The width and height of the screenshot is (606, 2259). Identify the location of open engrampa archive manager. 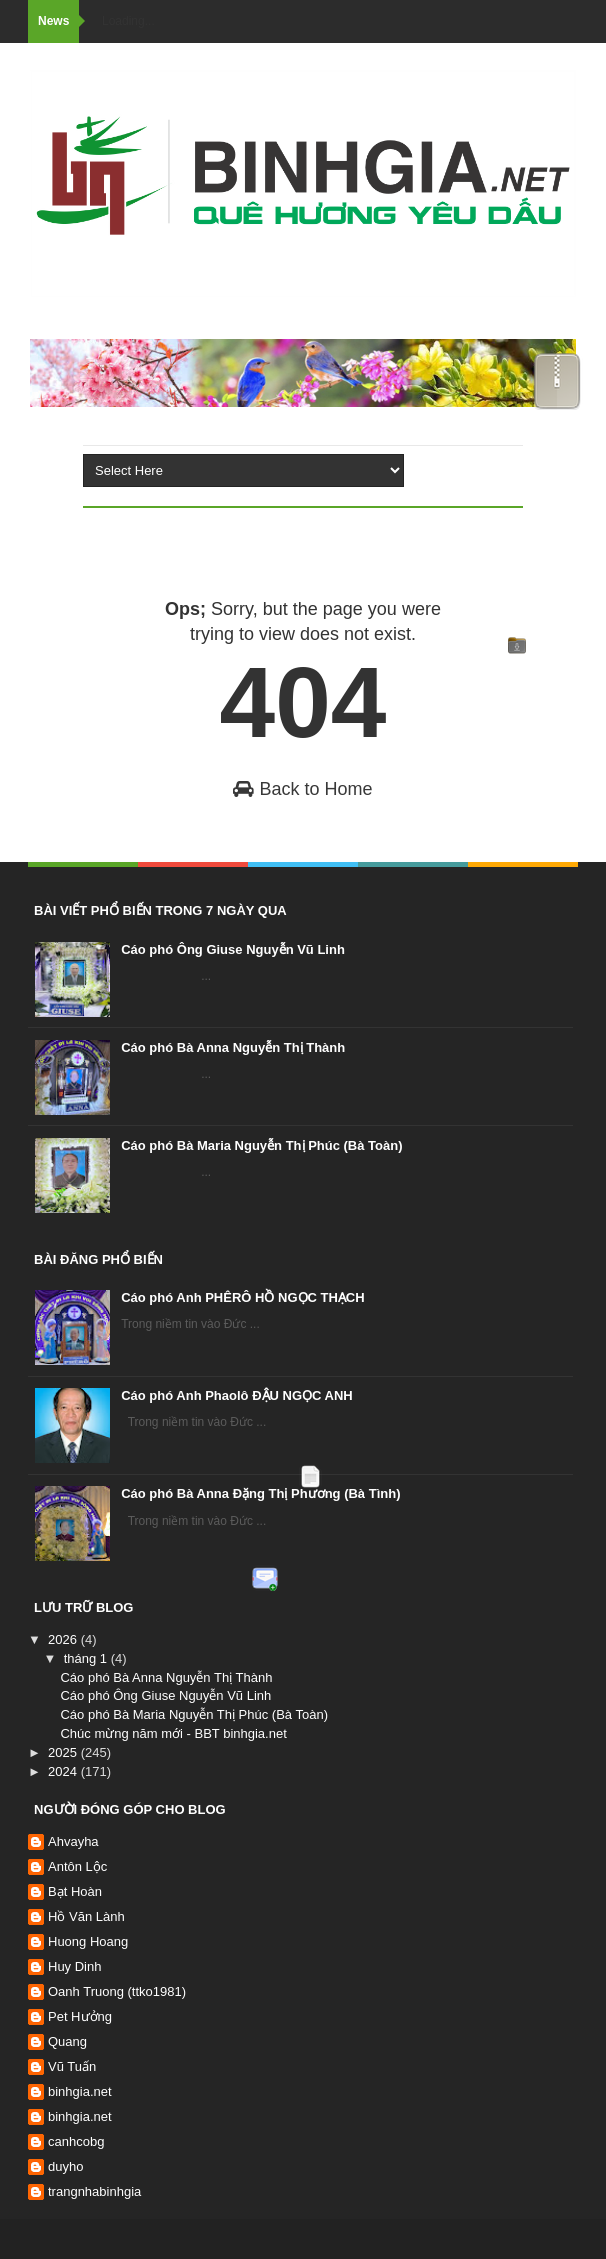
(557, 381).